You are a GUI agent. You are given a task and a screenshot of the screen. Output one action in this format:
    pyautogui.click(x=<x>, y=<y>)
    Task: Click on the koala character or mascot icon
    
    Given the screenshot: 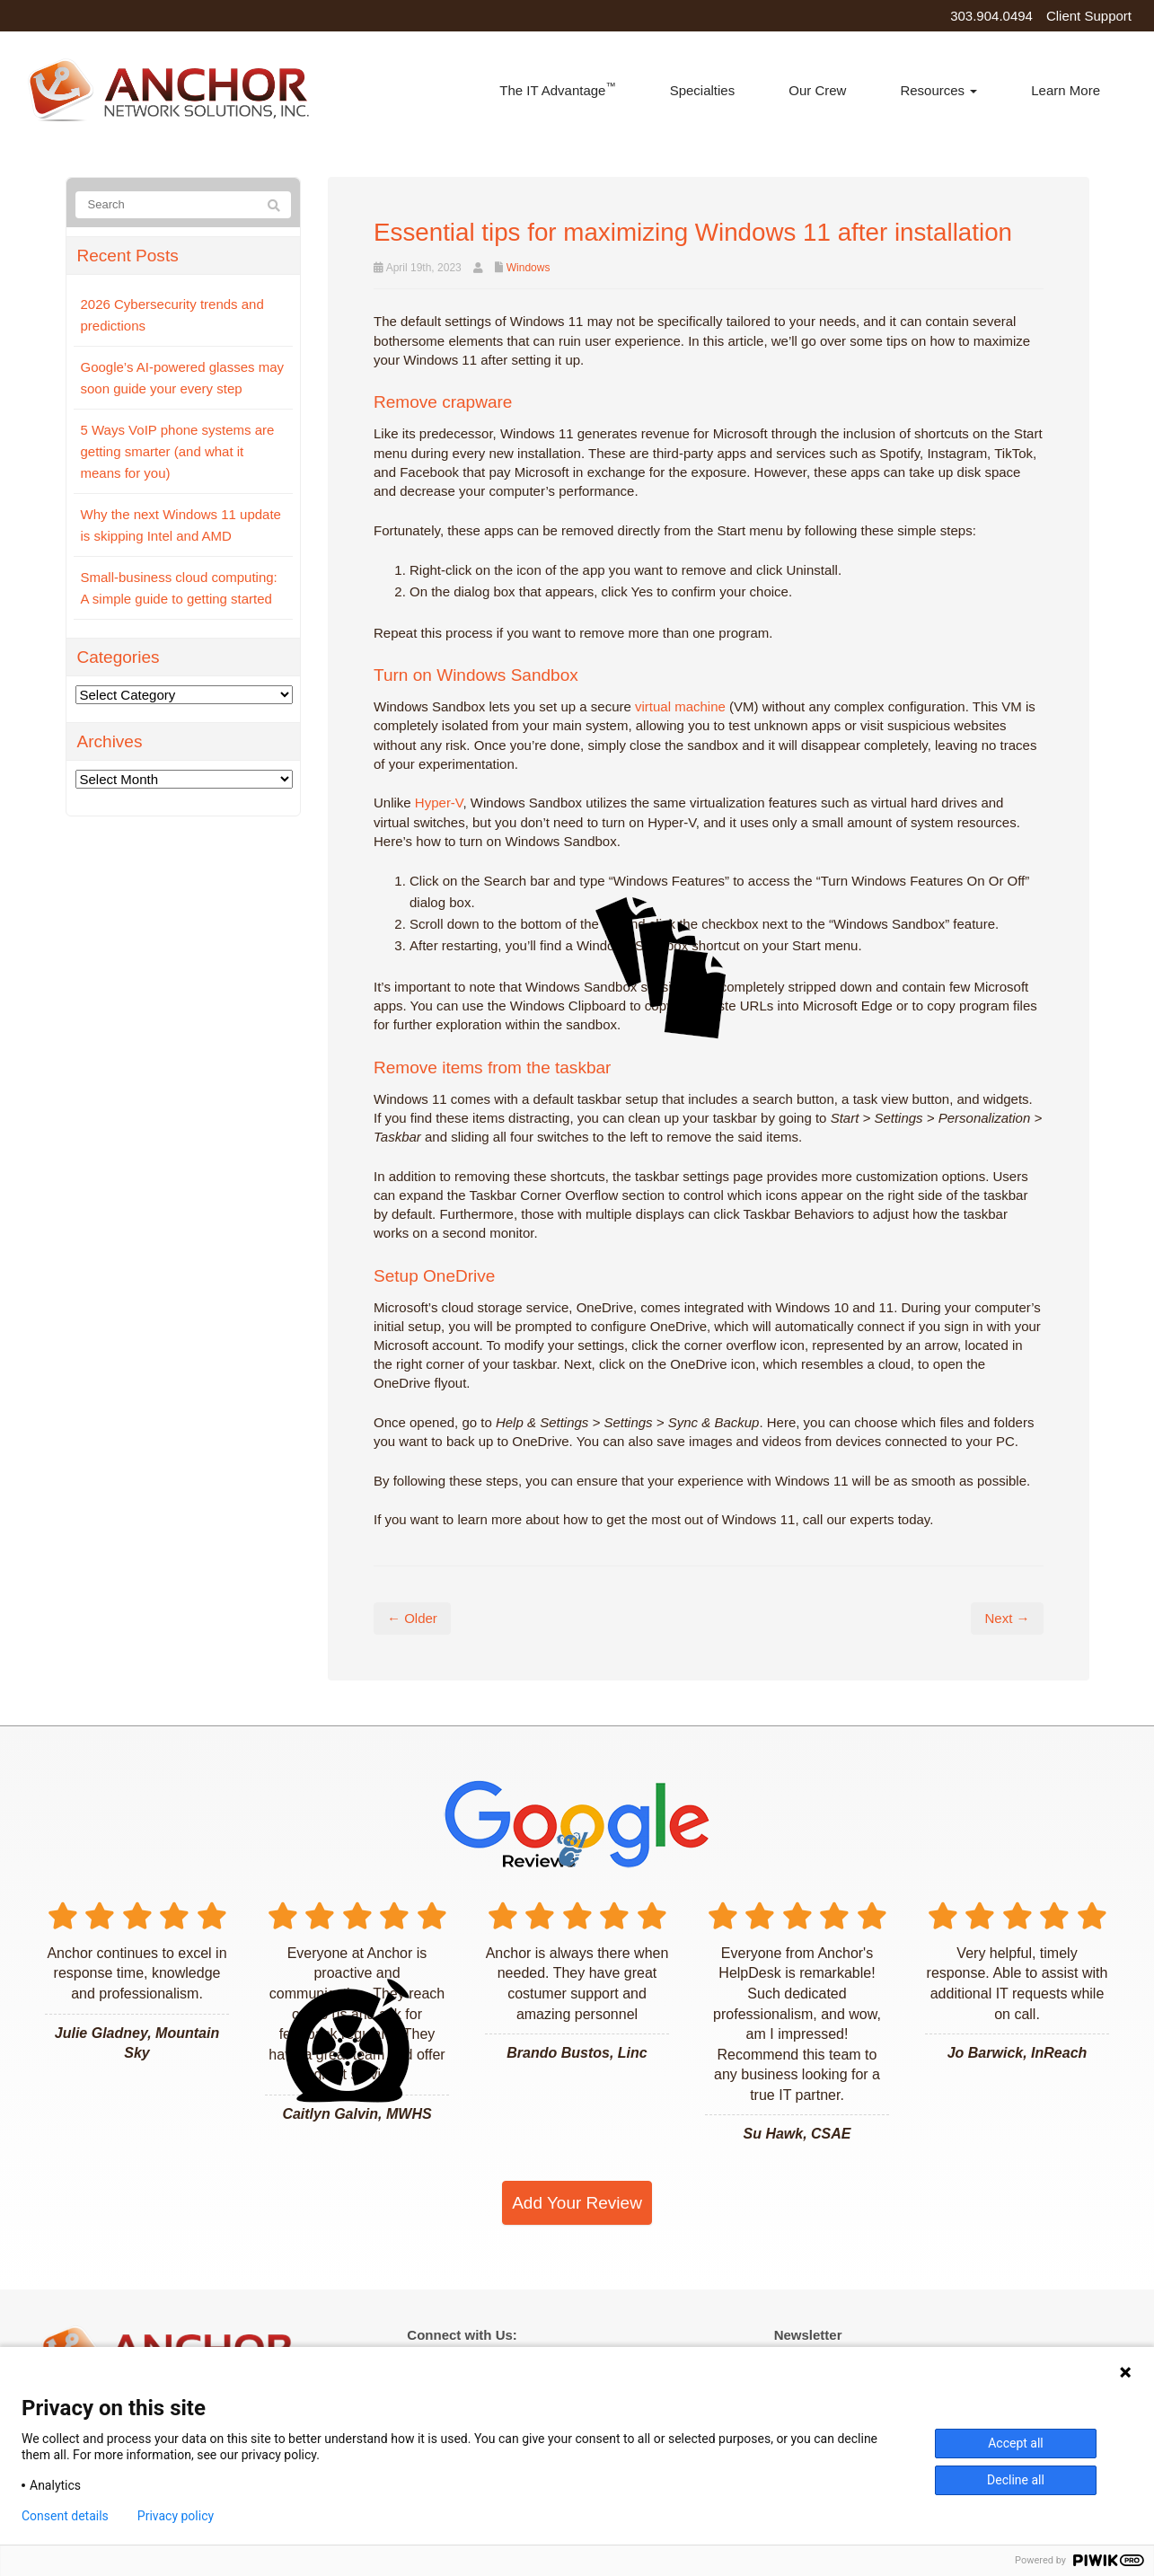 What is the action you would take?
    pyautogui.click(x=572, y=1849)
    